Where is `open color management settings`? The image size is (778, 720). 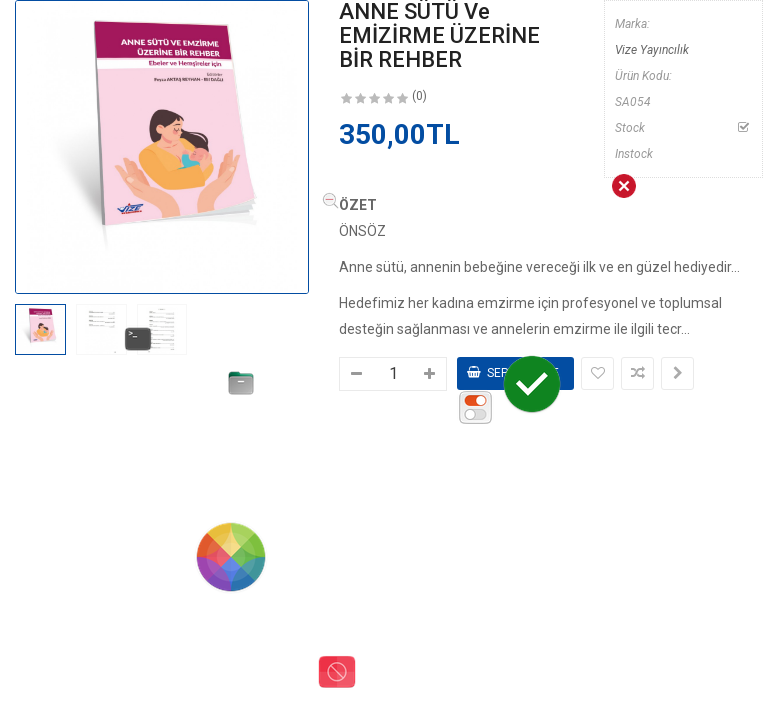 open color management settings is located at coordinates (231, 557).